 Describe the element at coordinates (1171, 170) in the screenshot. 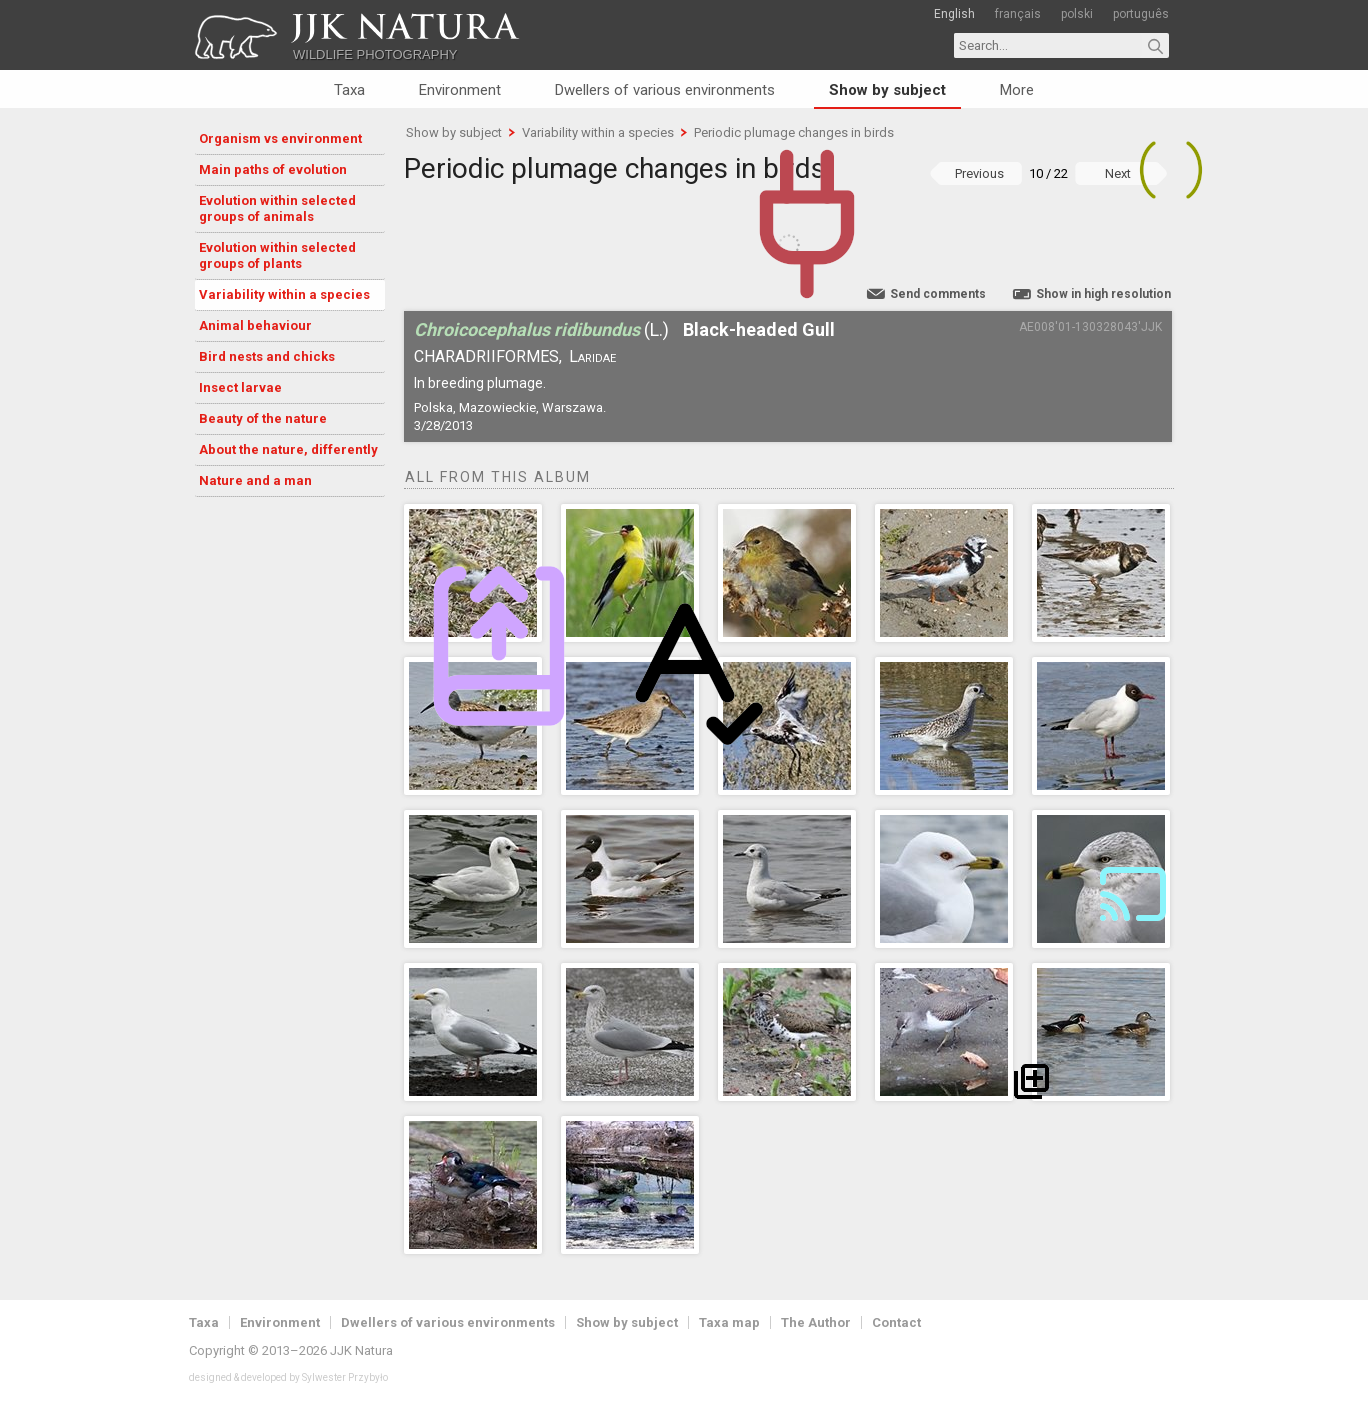

I see `insert parentheses in text or code` at that location.